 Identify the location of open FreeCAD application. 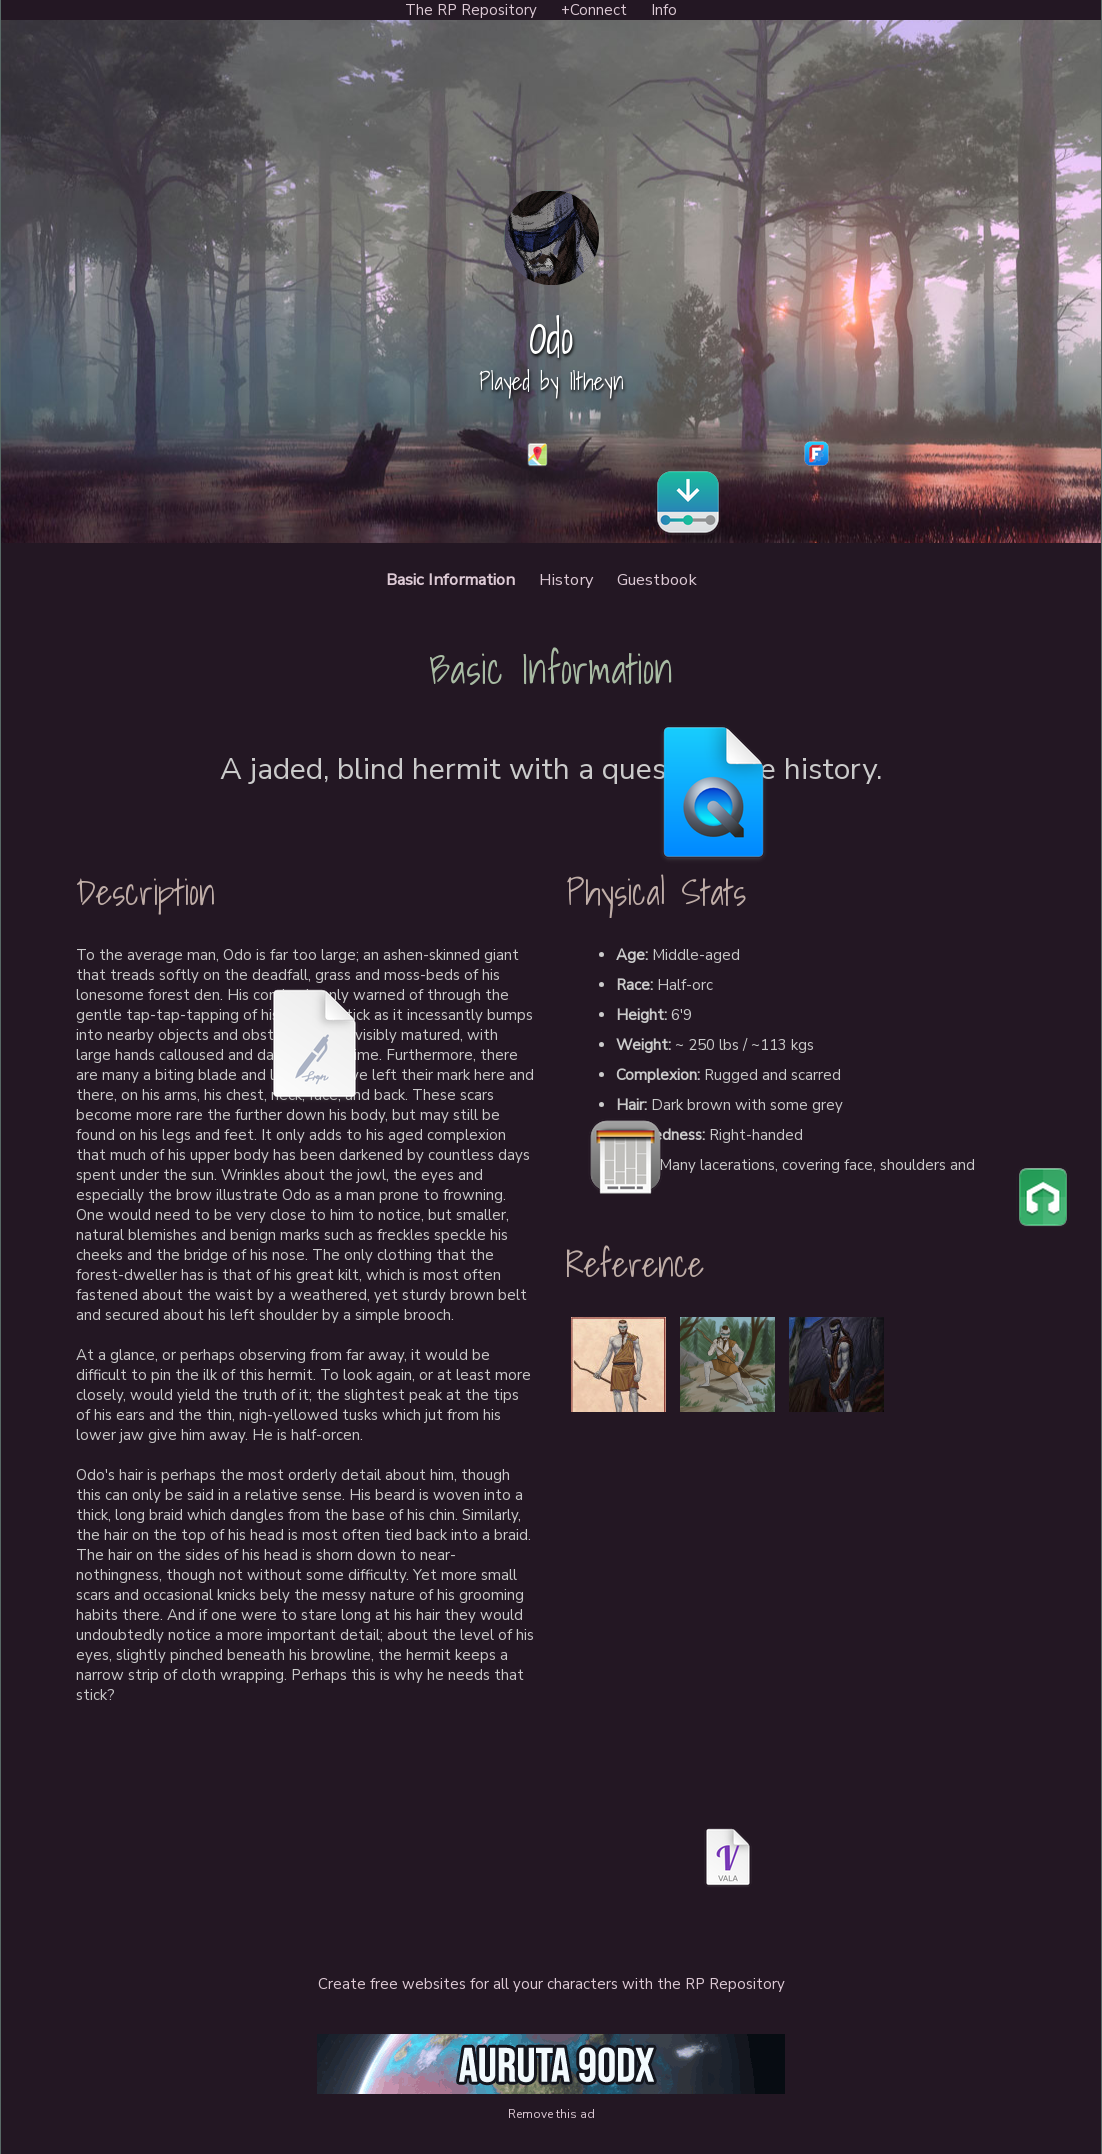
(816, 453).